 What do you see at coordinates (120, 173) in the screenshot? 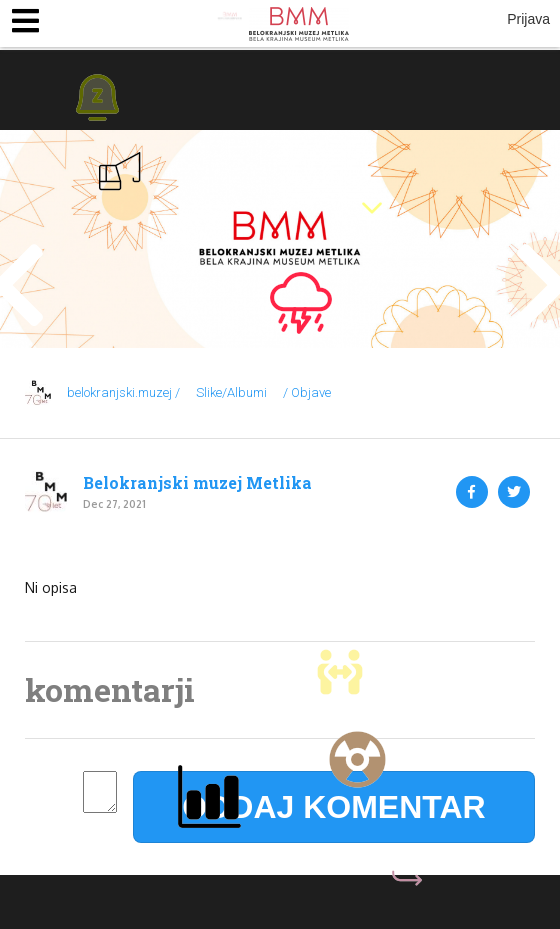
I see `construction or building in progress` at bounding box center [120, 173].